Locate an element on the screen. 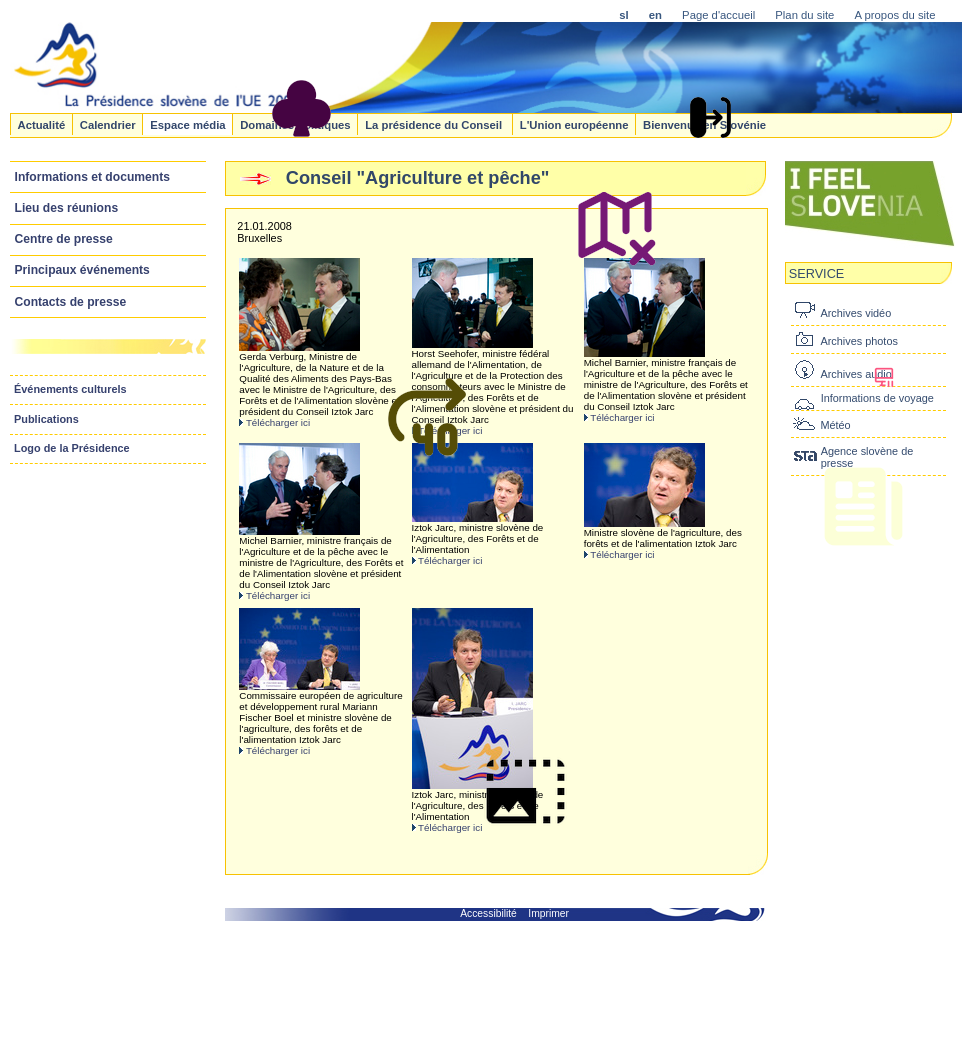 The height and width of the screenshot is (1047, 962). move element to the right is located at coordinates (710, 117).